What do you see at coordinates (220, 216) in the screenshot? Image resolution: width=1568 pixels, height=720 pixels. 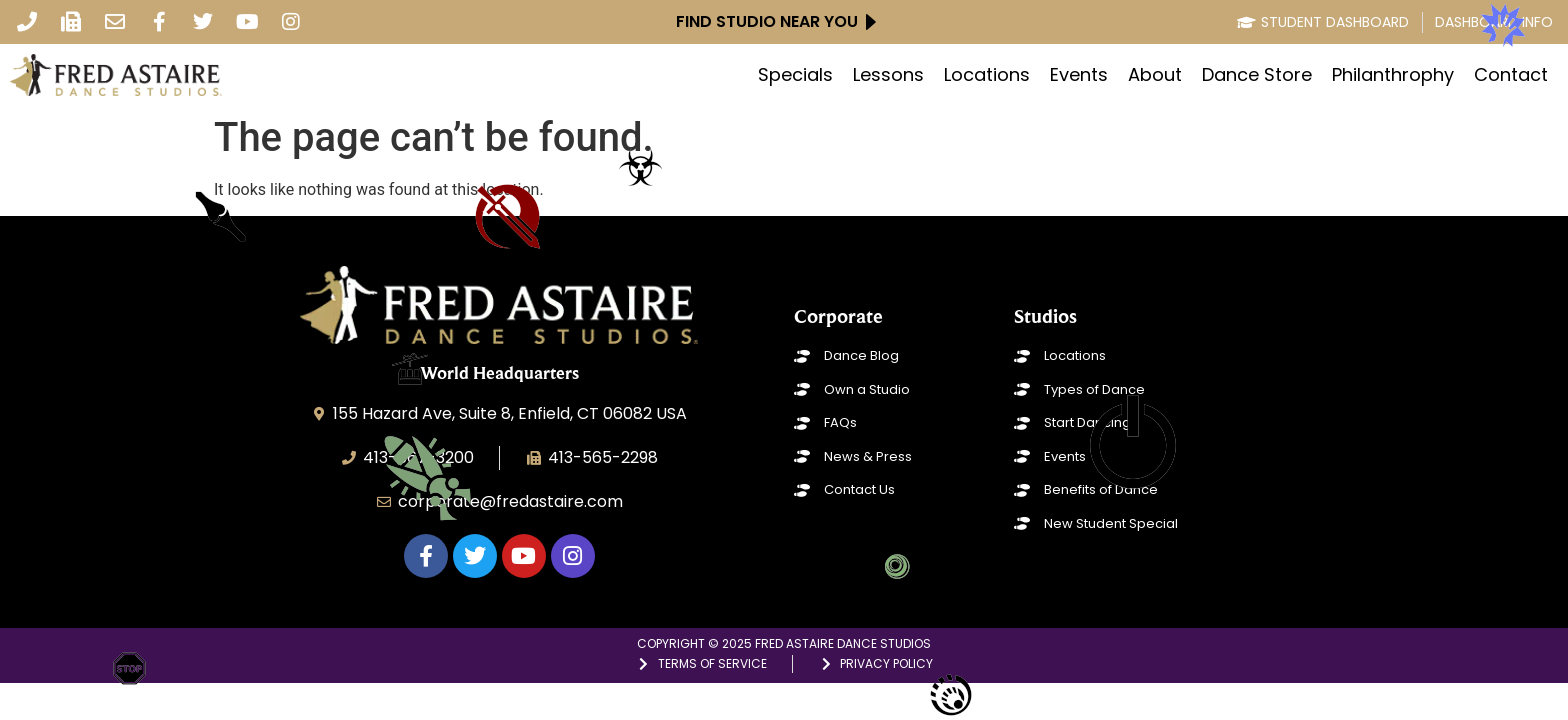 I see `view joint or bone health information` at bounding box center [220, 216].